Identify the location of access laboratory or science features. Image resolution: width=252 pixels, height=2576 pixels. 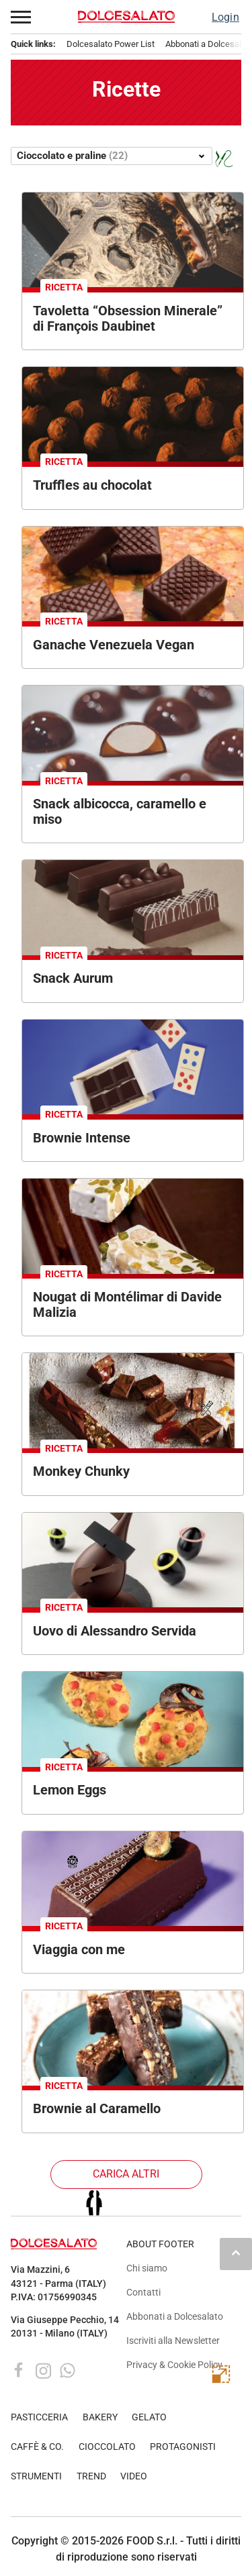
(206, 1408).